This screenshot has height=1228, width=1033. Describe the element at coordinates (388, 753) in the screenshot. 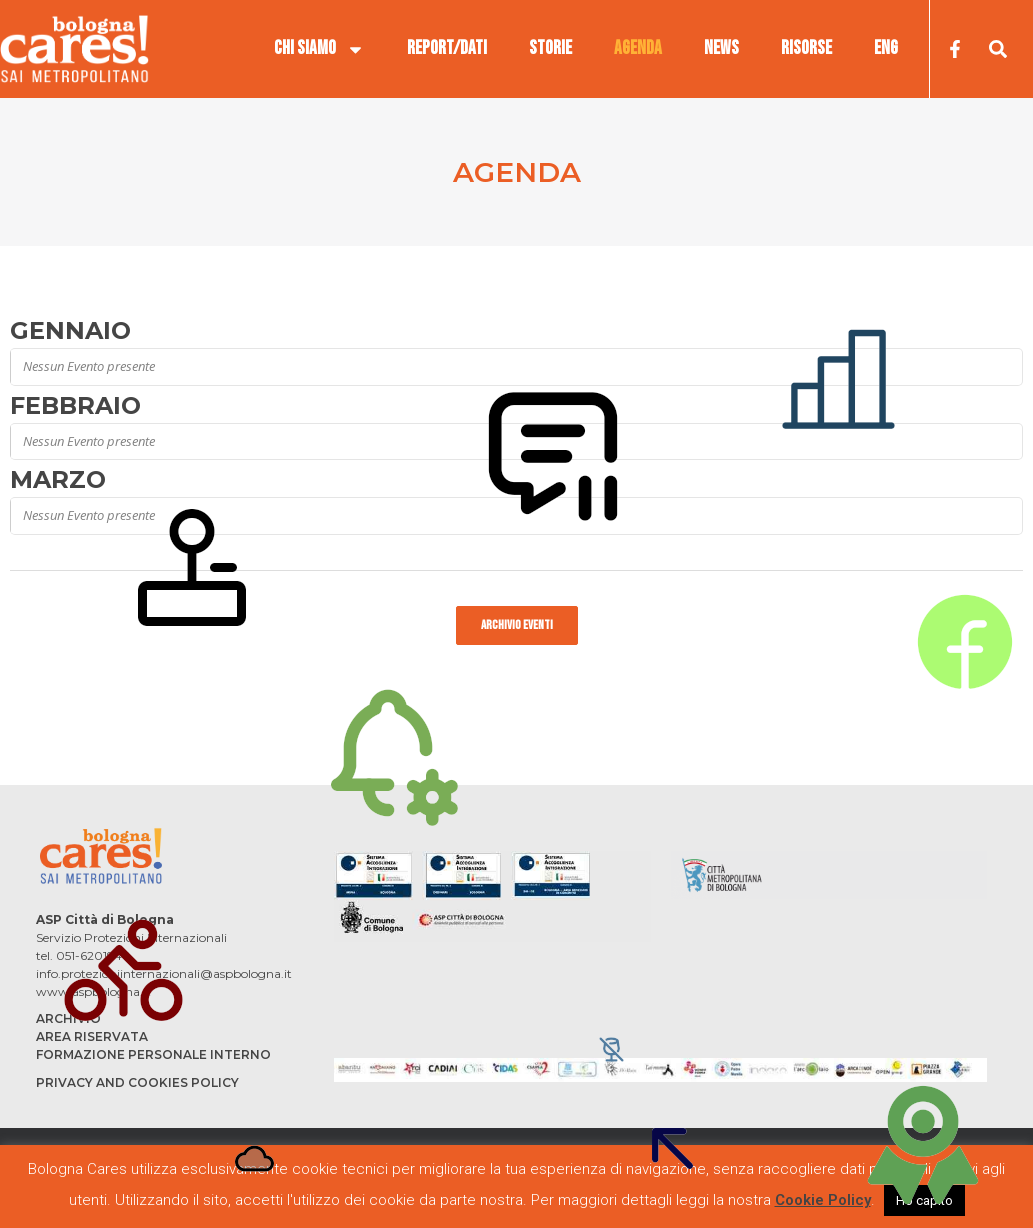

I see `access notification settings` at that location.